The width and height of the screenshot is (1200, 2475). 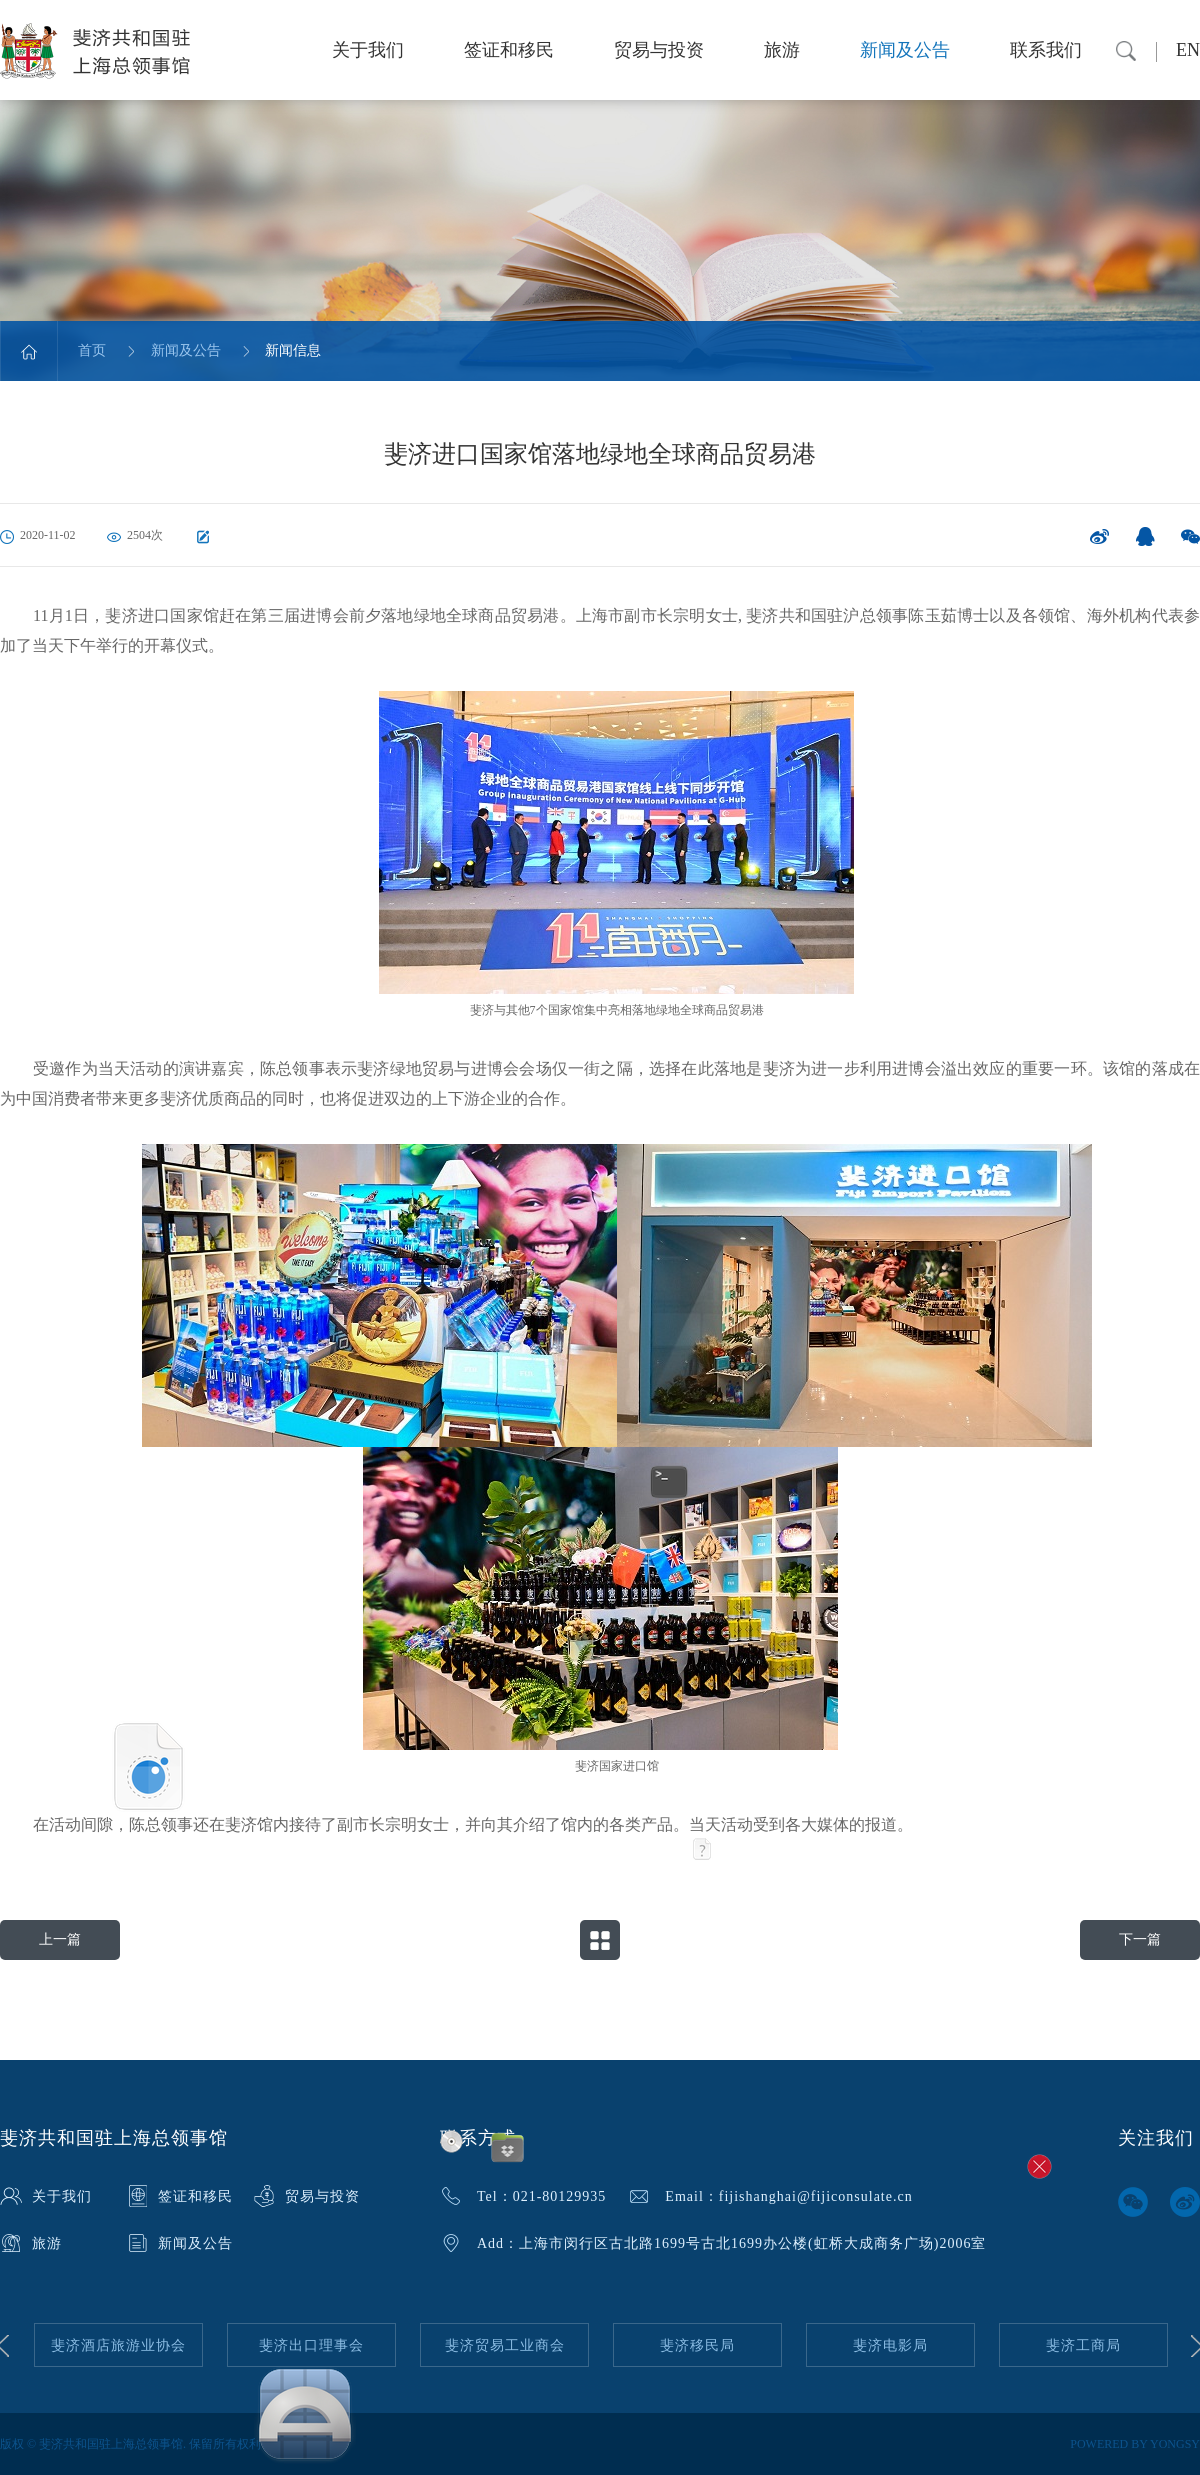 What do you see at coordinates (148, 1766) in the screenshot?
I see `lua script file` at bounding box center [148, 1766].